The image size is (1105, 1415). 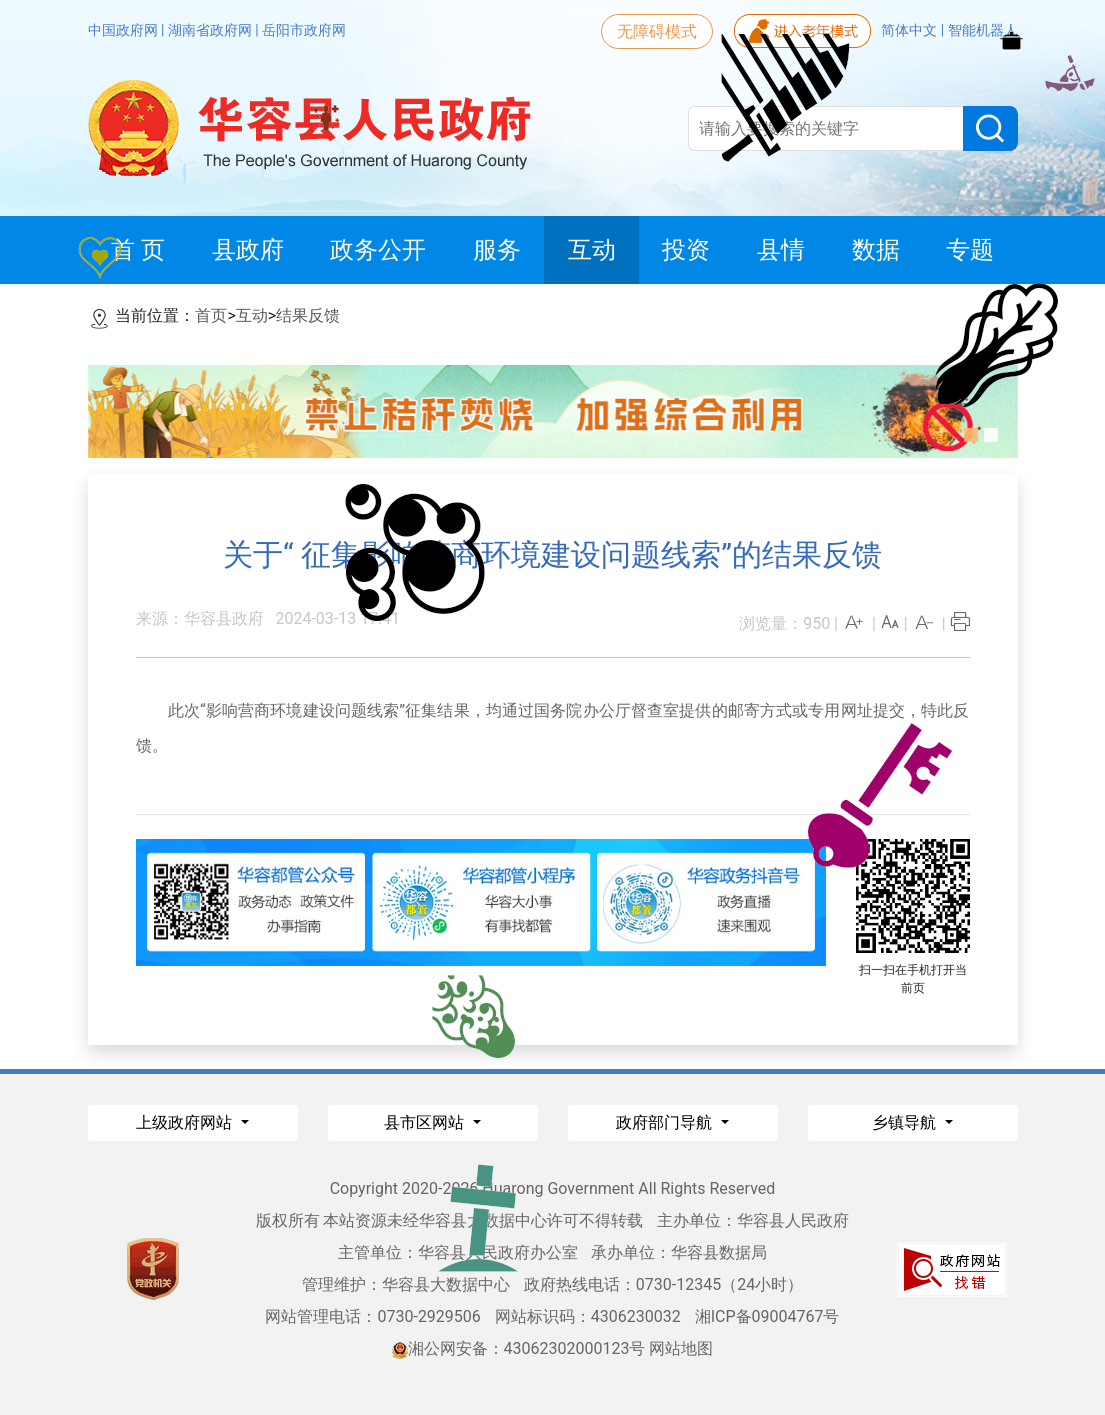 What do you see at coordinates (100, 258) in the screenshot?
I see `indicates a loved or favorited item` at bounding box center [100, 258].